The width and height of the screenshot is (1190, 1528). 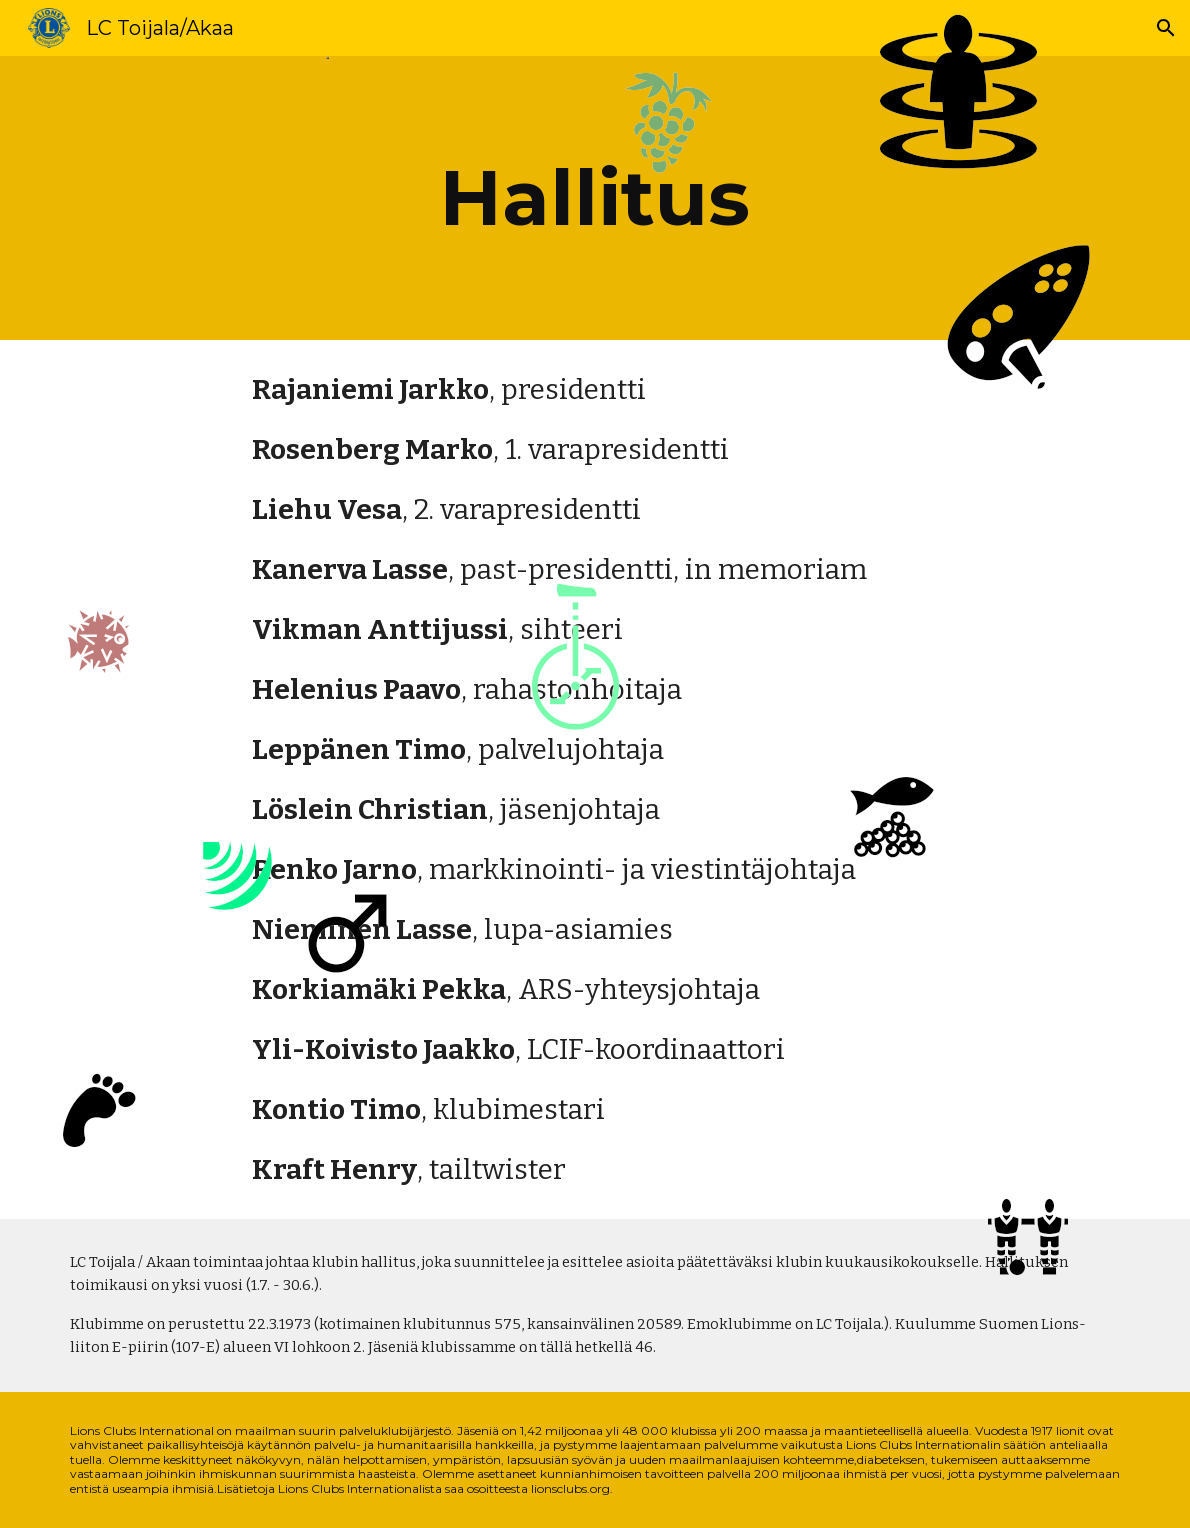 I want to click on subscribe to RSS feed, so click(x=237, y=876).